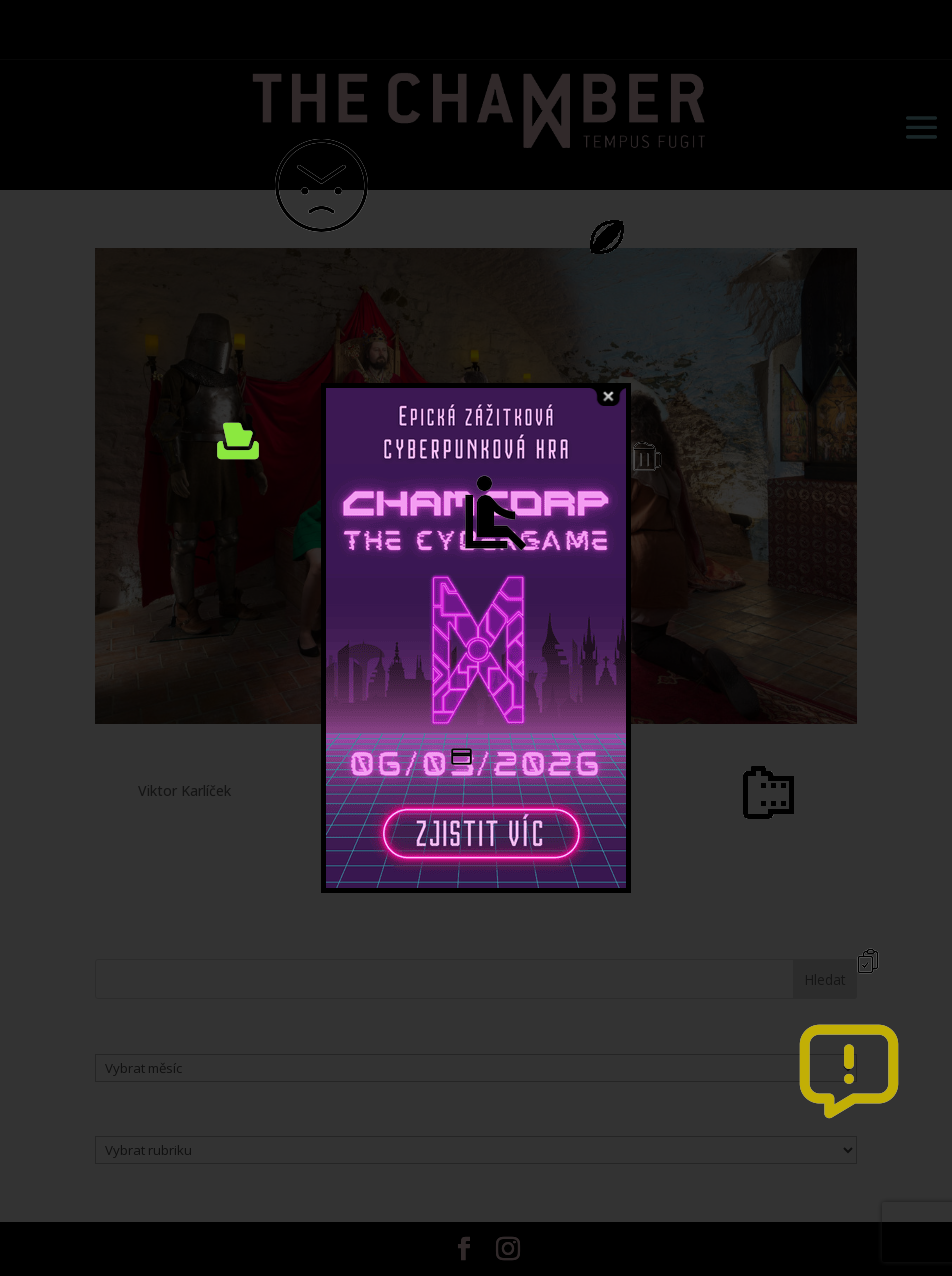 This screenshot has height=1276, width=952. What do you see at coordinates (849, 1069) in the screenshot?
I see `report a message or conversation` at bounding box center [849, 1069].